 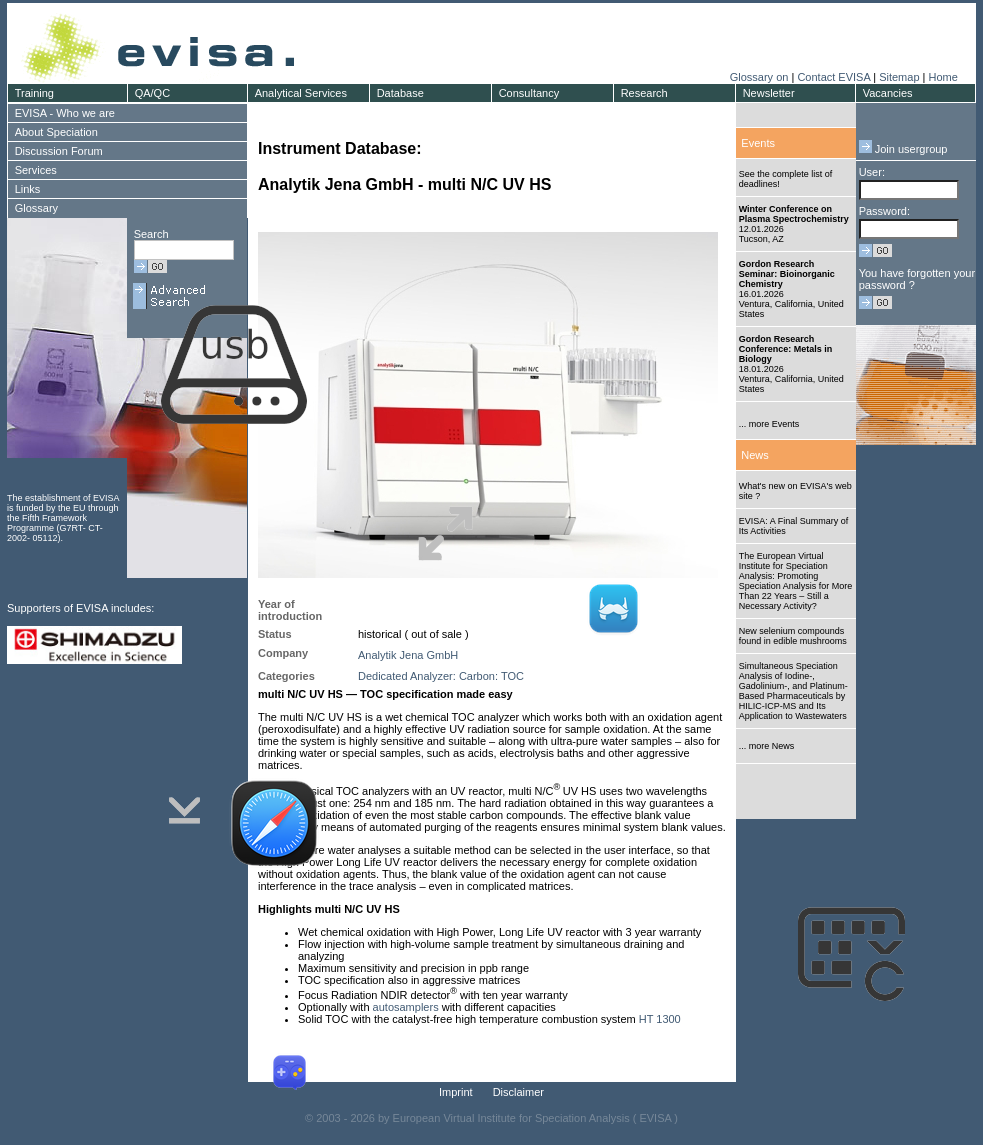 What do you see at coordinates (274, 823) in the screenshot?
I see `open Safari web browser` at bounding box center [274, 823].